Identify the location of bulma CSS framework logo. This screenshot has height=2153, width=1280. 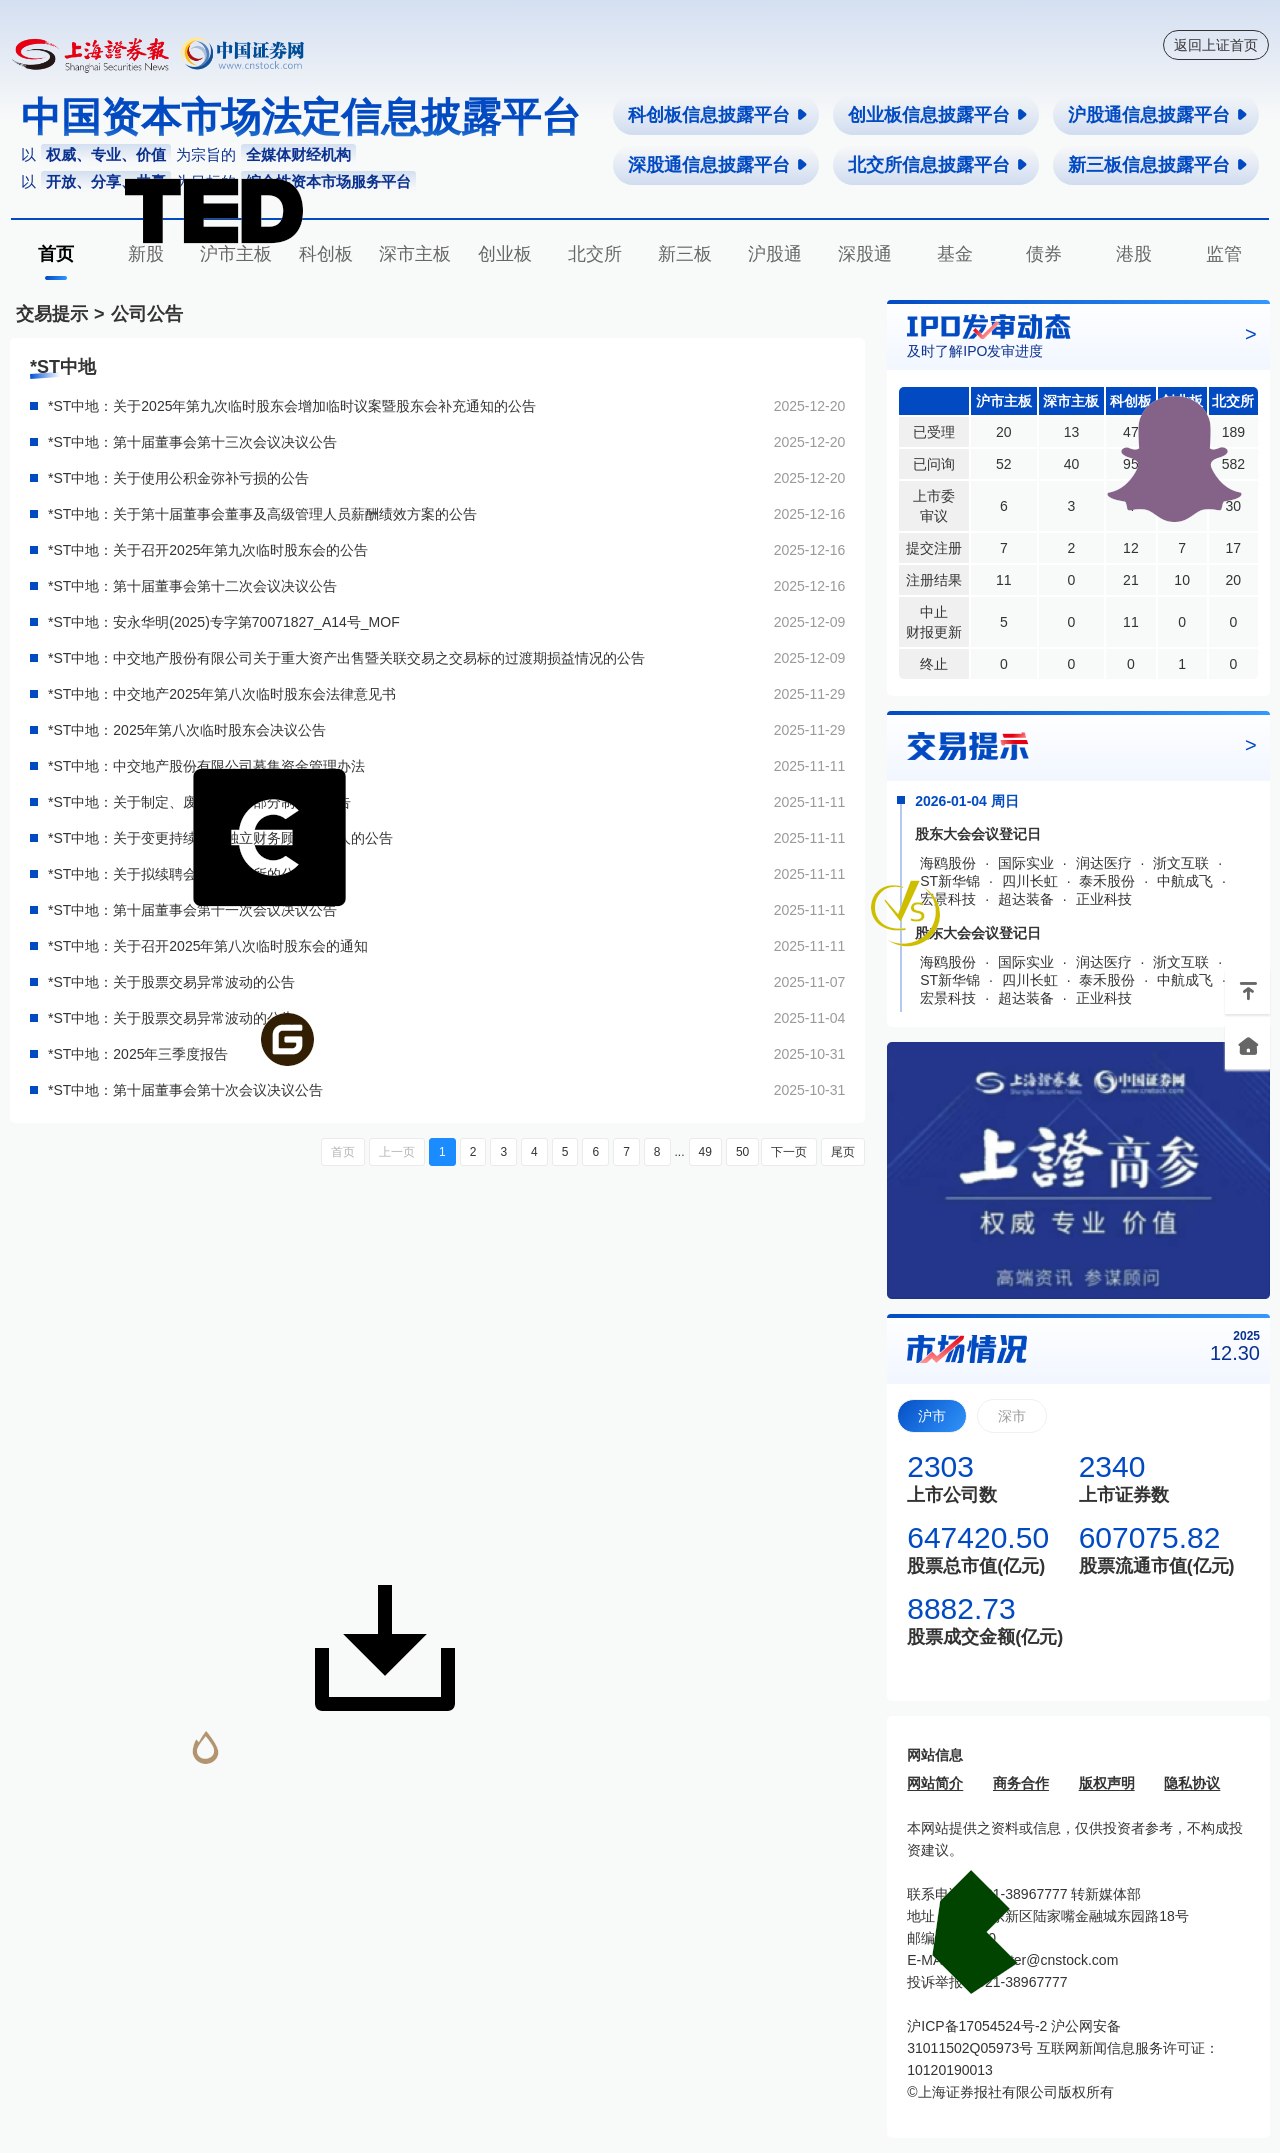
(975, 1932).